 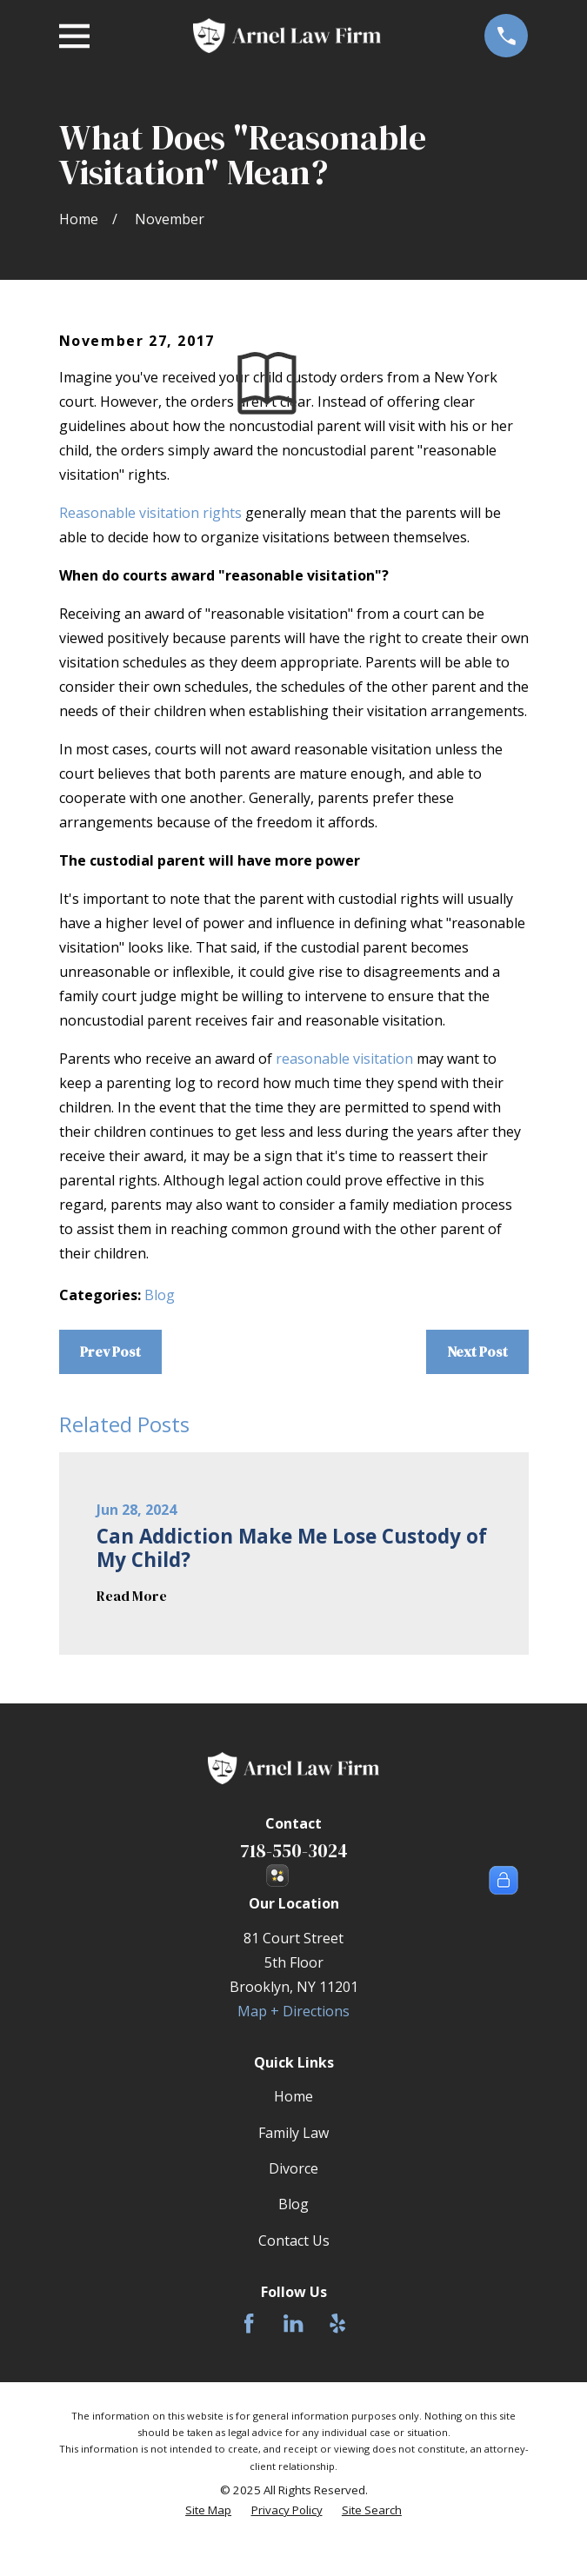 What do you see at coordinates (277, 1876) in the screenshot?
I see `launch iagno reversi board game` at bounding box center [277, 1876].